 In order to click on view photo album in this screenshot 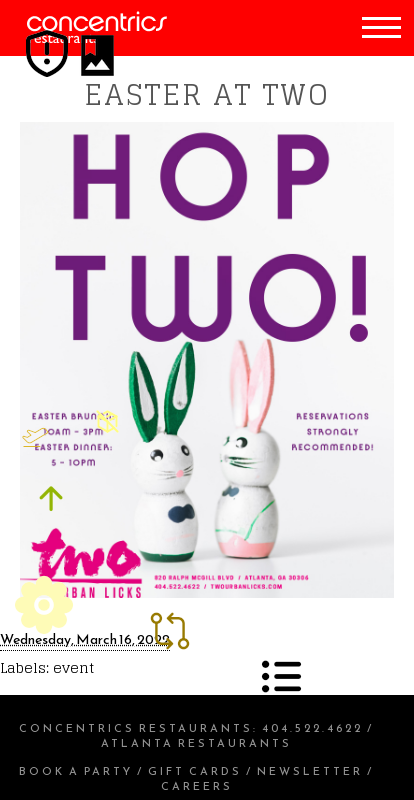, I will do `click(97, 55)`.